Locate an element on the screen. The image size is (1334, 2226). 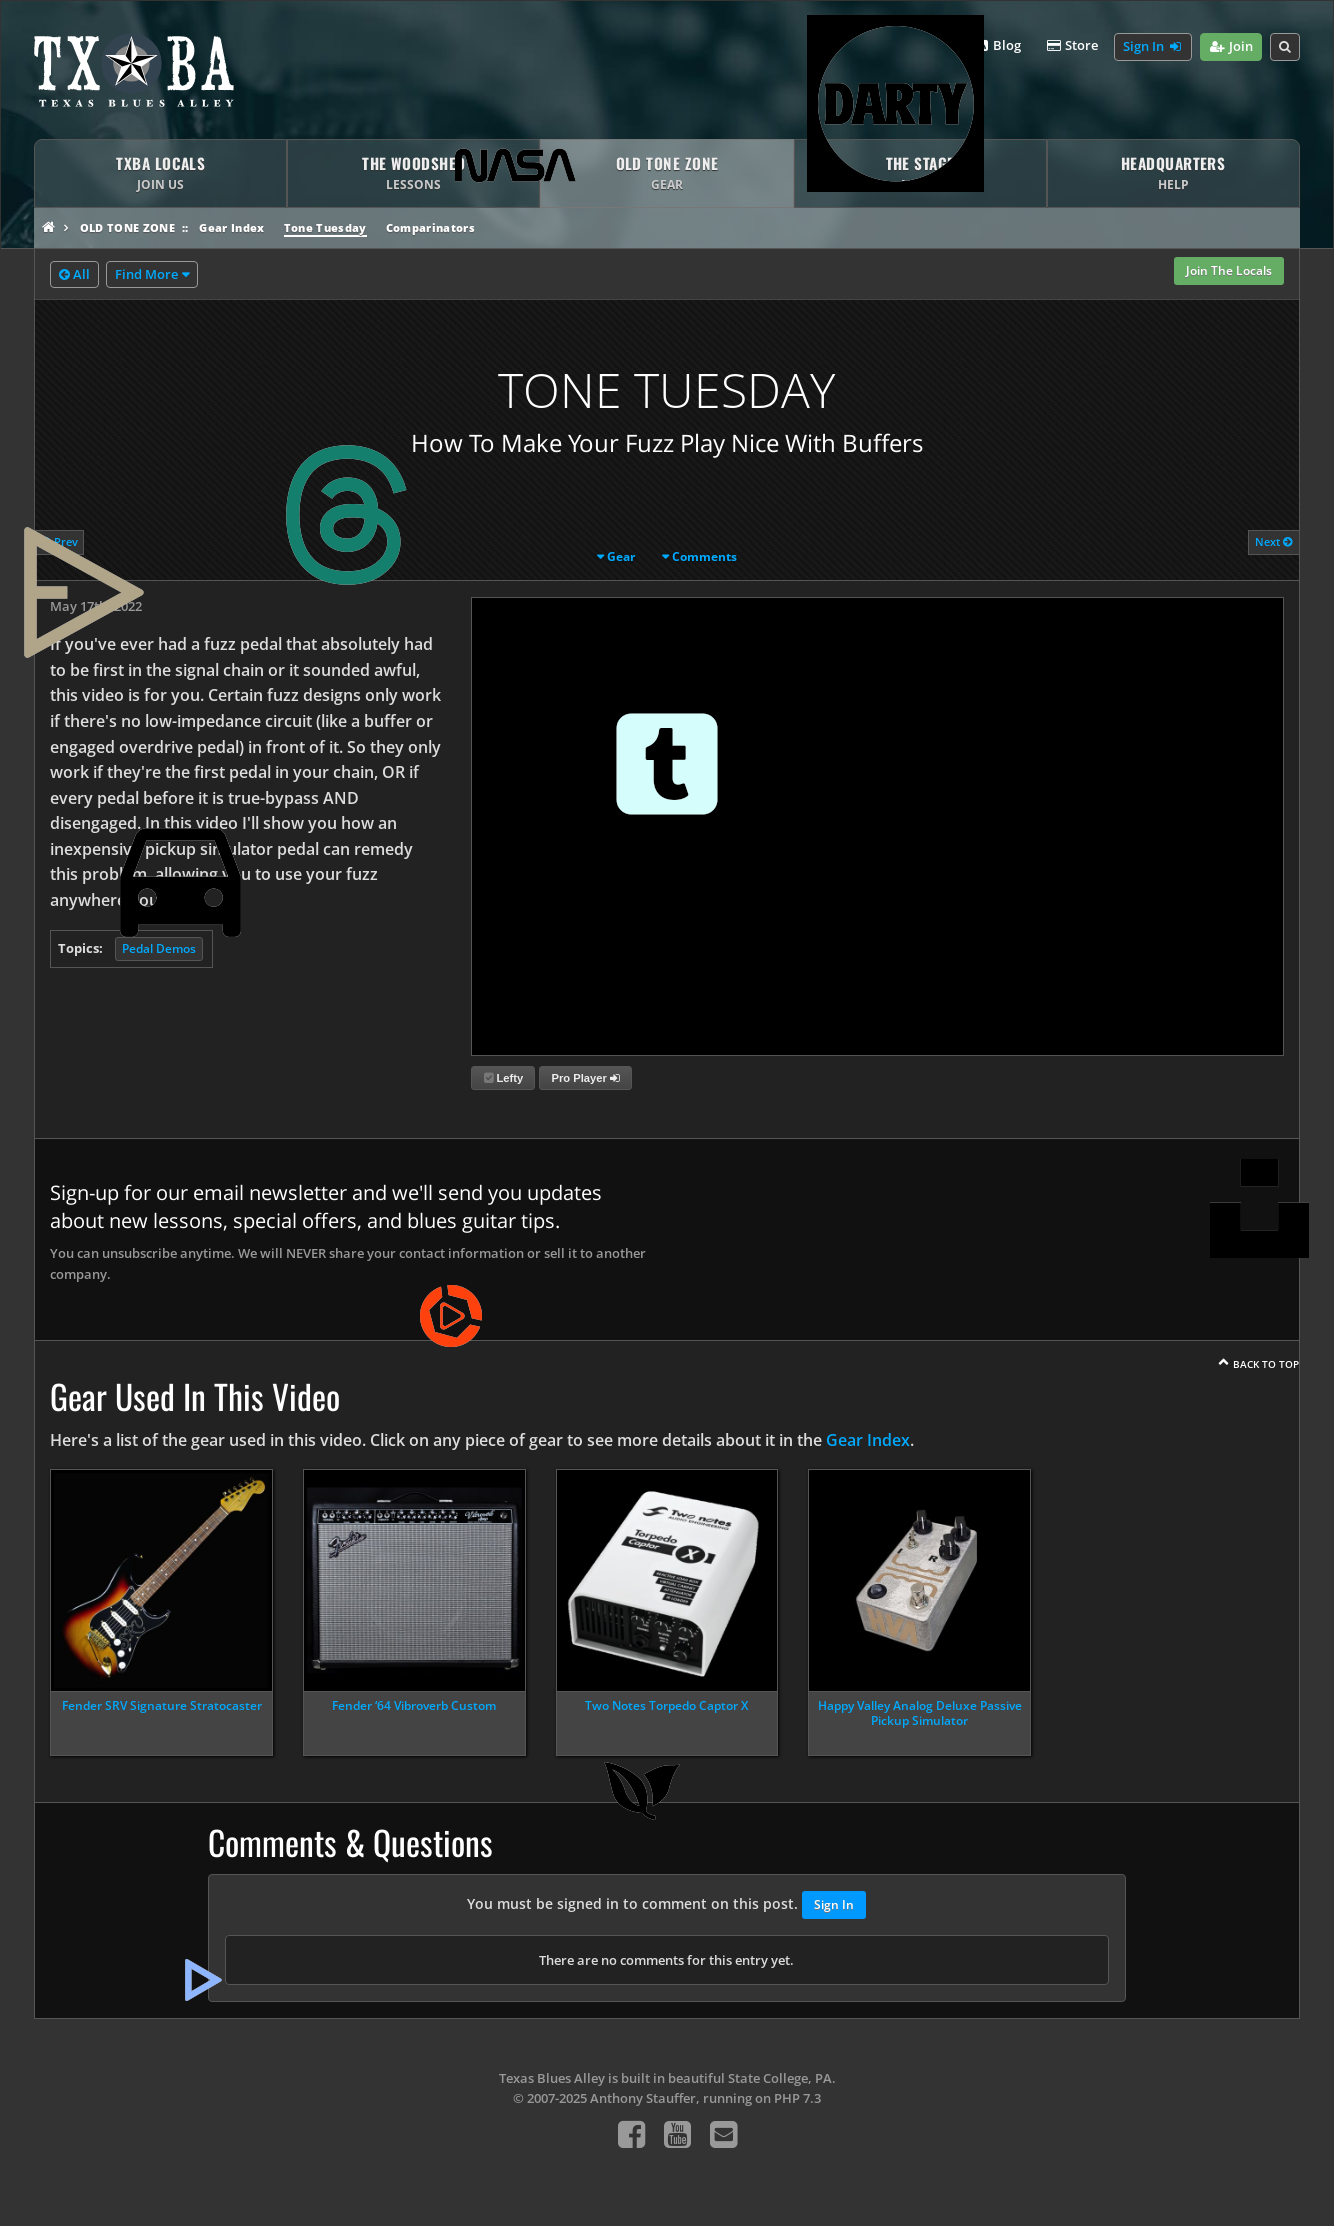
NASA official app or website link is located at coordinates (515, 165).